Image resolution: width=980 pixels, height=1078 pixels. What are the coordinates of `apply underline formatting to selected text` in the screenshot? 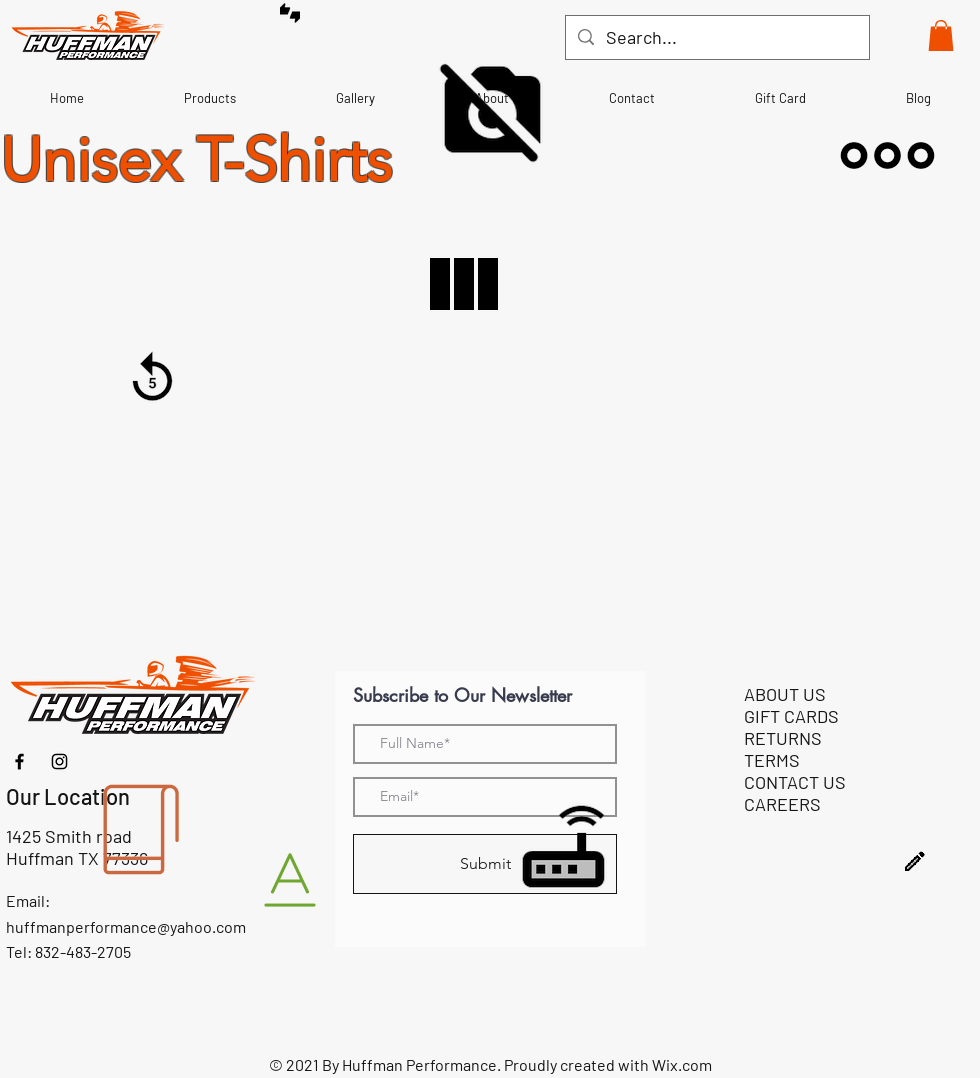 It's located at (290, 881).